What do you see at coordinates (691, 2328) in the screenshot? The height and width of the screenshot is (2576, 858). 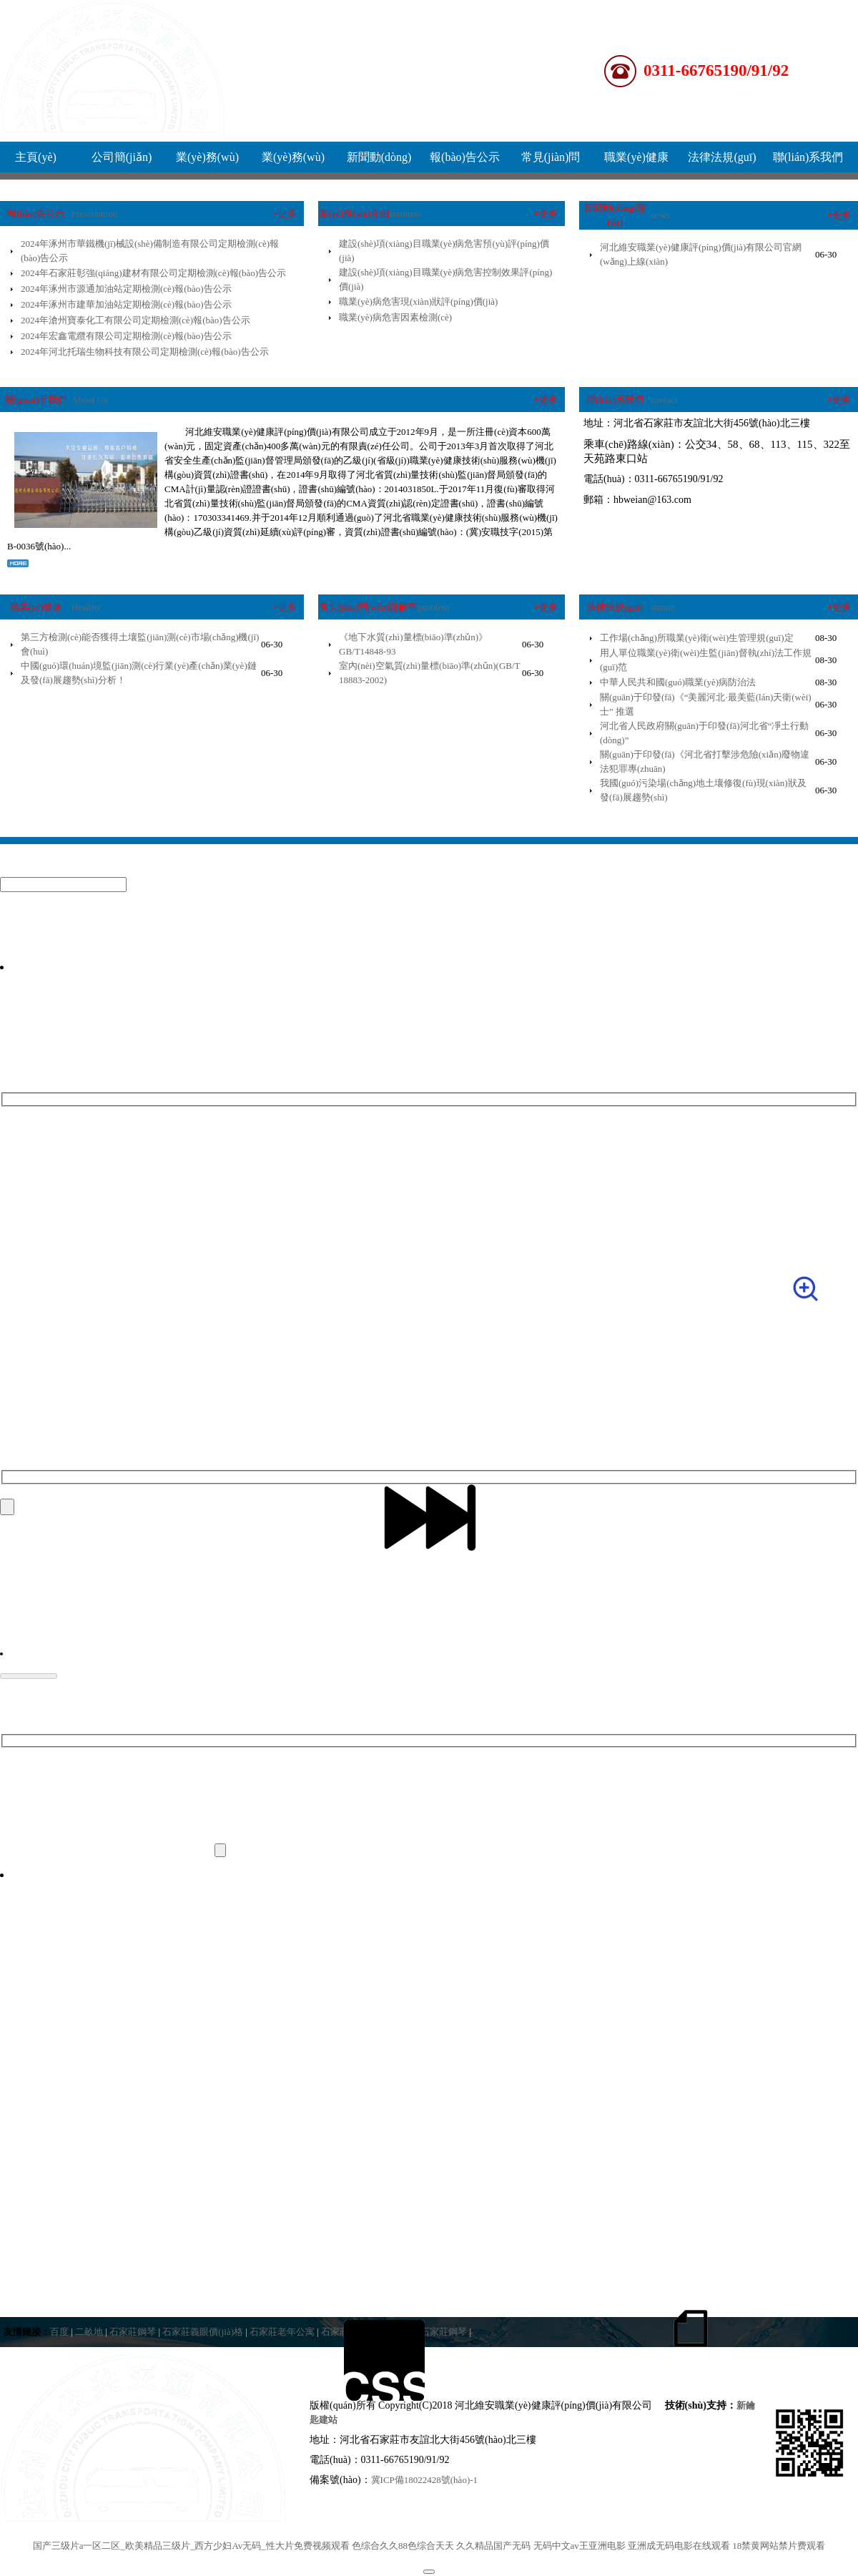 I see `view or open a document` at bounding box center [691, 2328].